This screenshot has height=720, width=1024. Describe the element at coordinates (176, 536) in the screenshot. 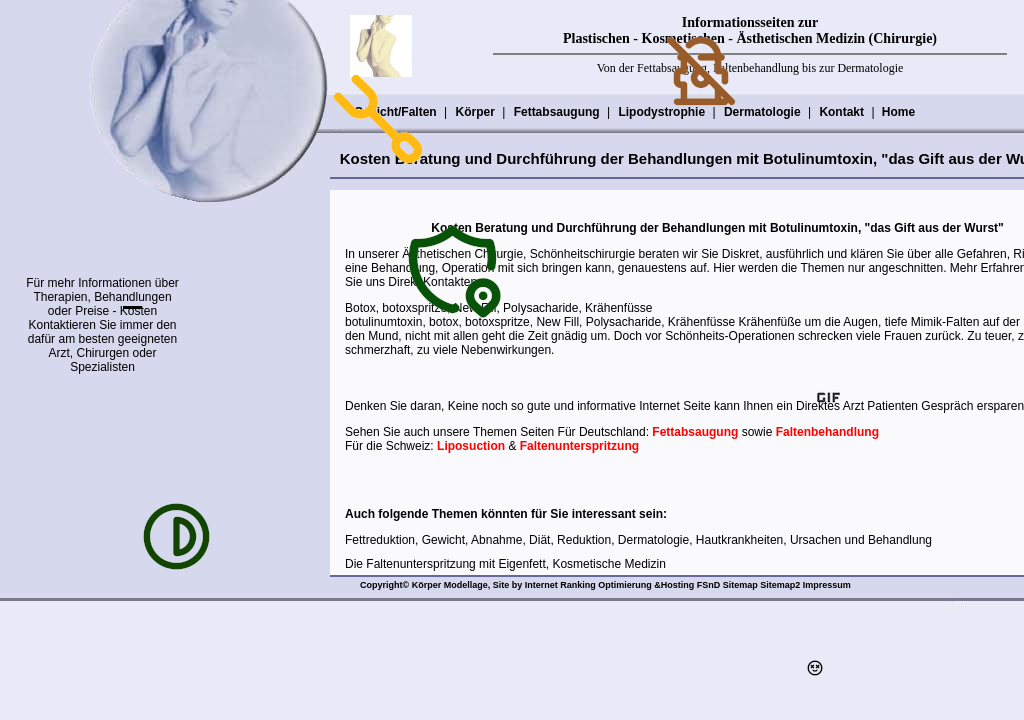

I see `adjust display contrast settings` at that location.